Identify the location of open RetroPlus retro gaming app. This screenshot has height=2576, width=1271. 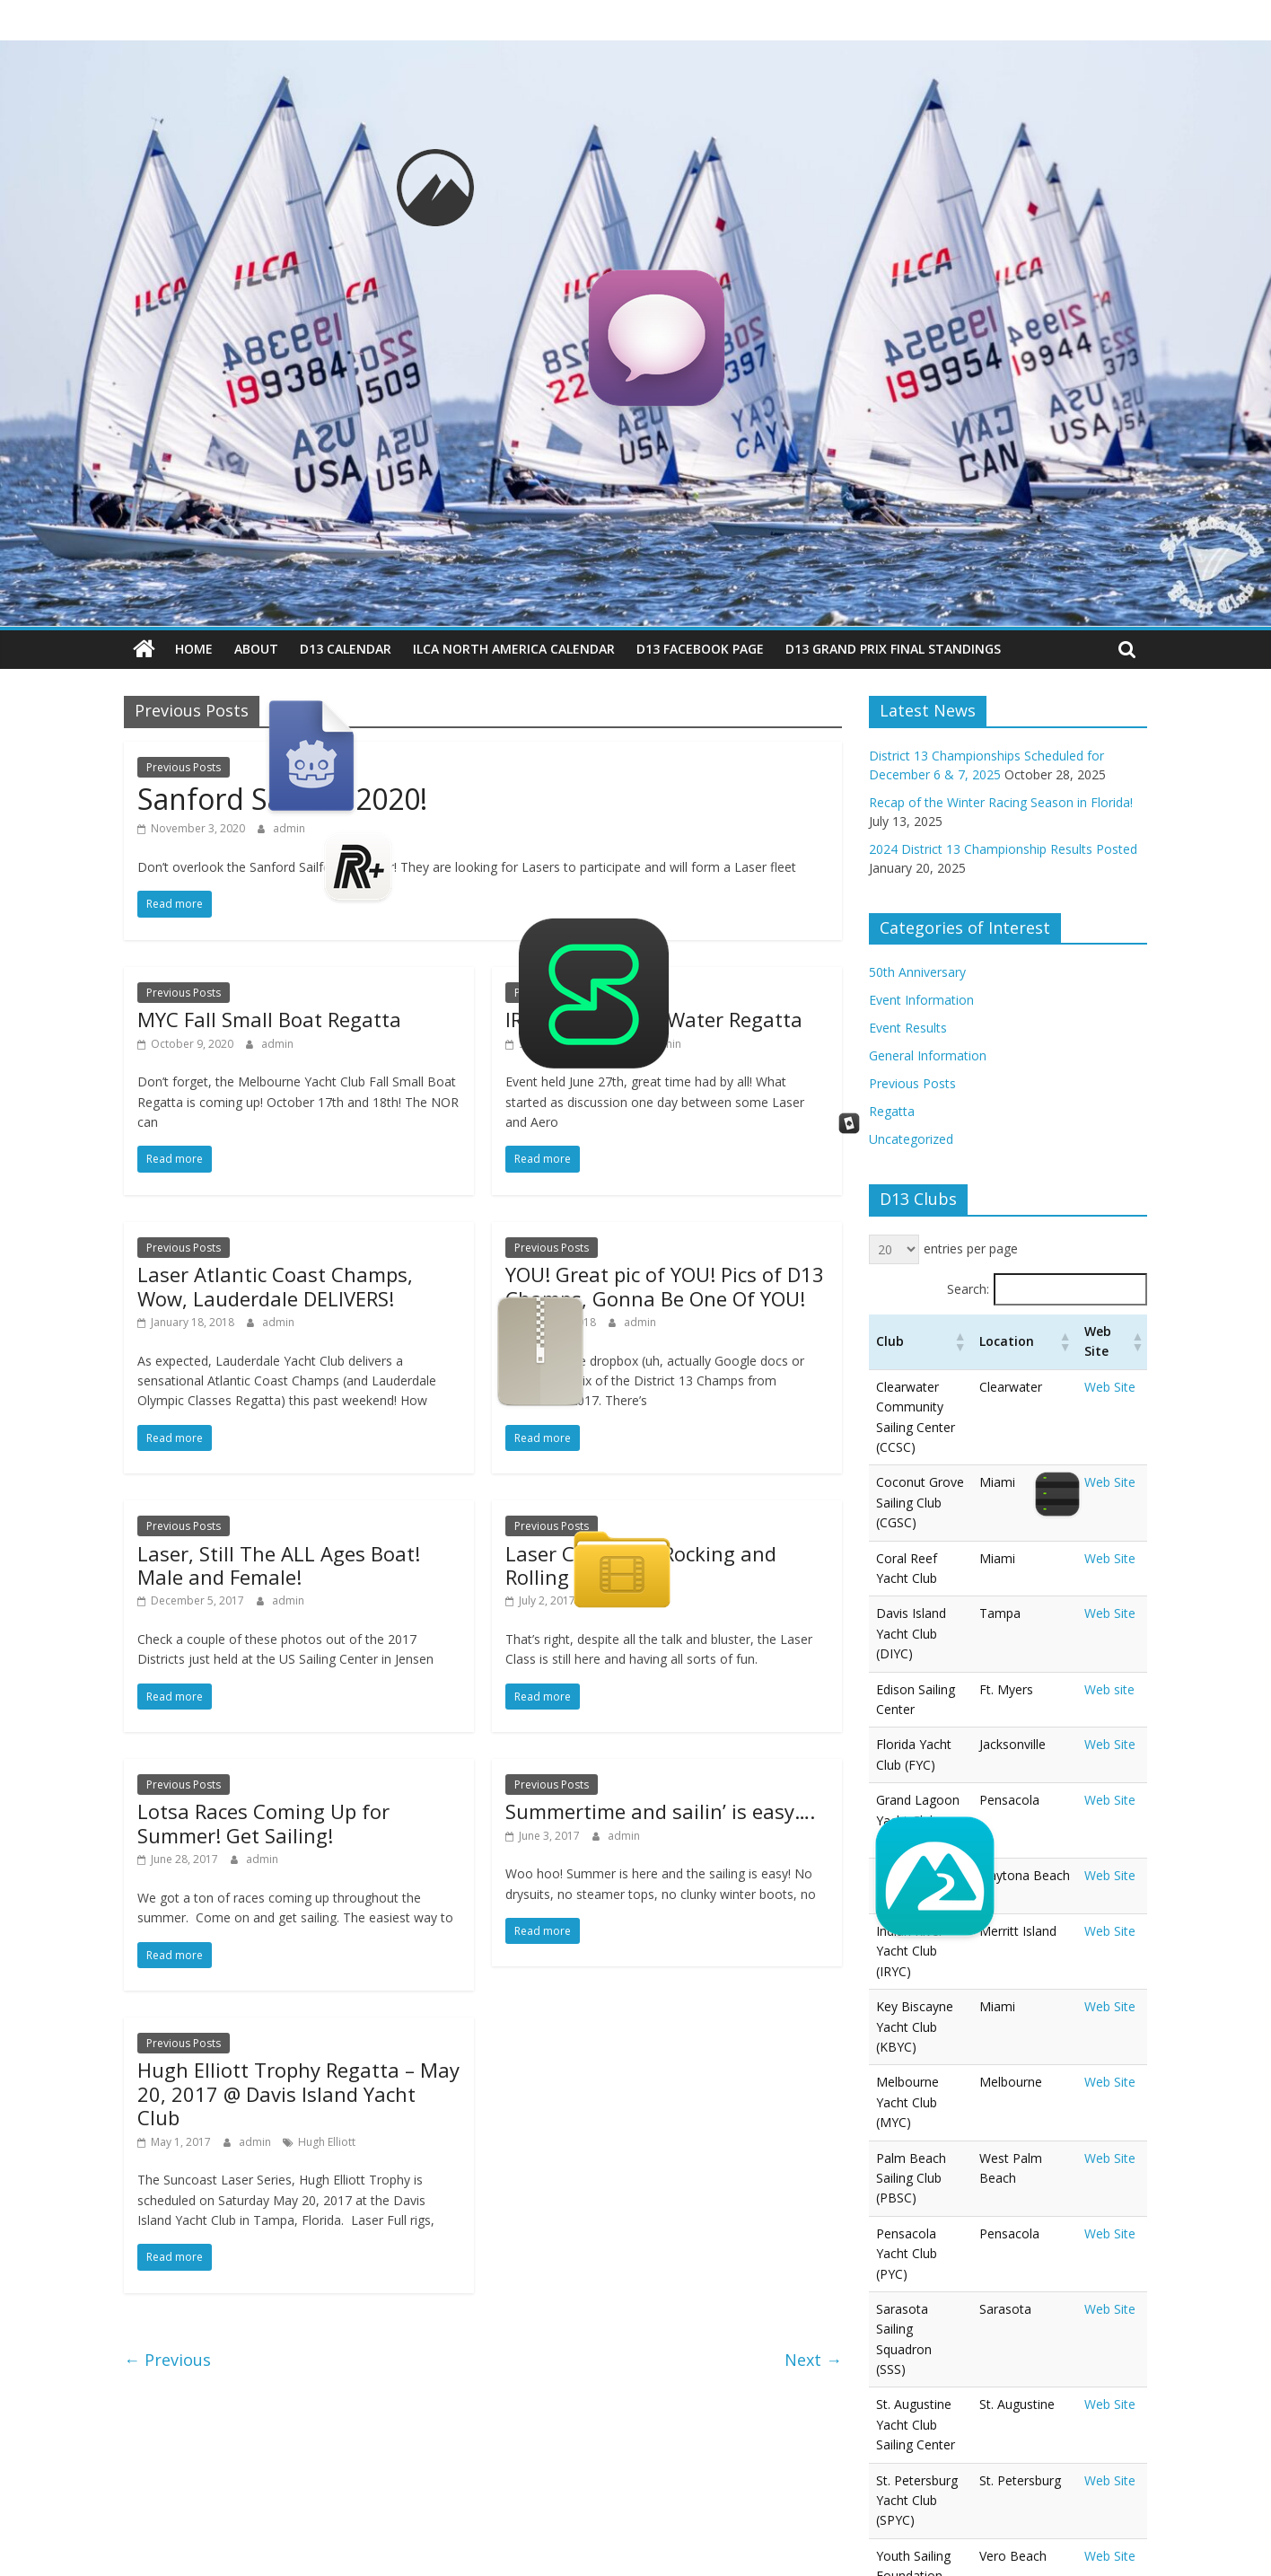
(358, 866).